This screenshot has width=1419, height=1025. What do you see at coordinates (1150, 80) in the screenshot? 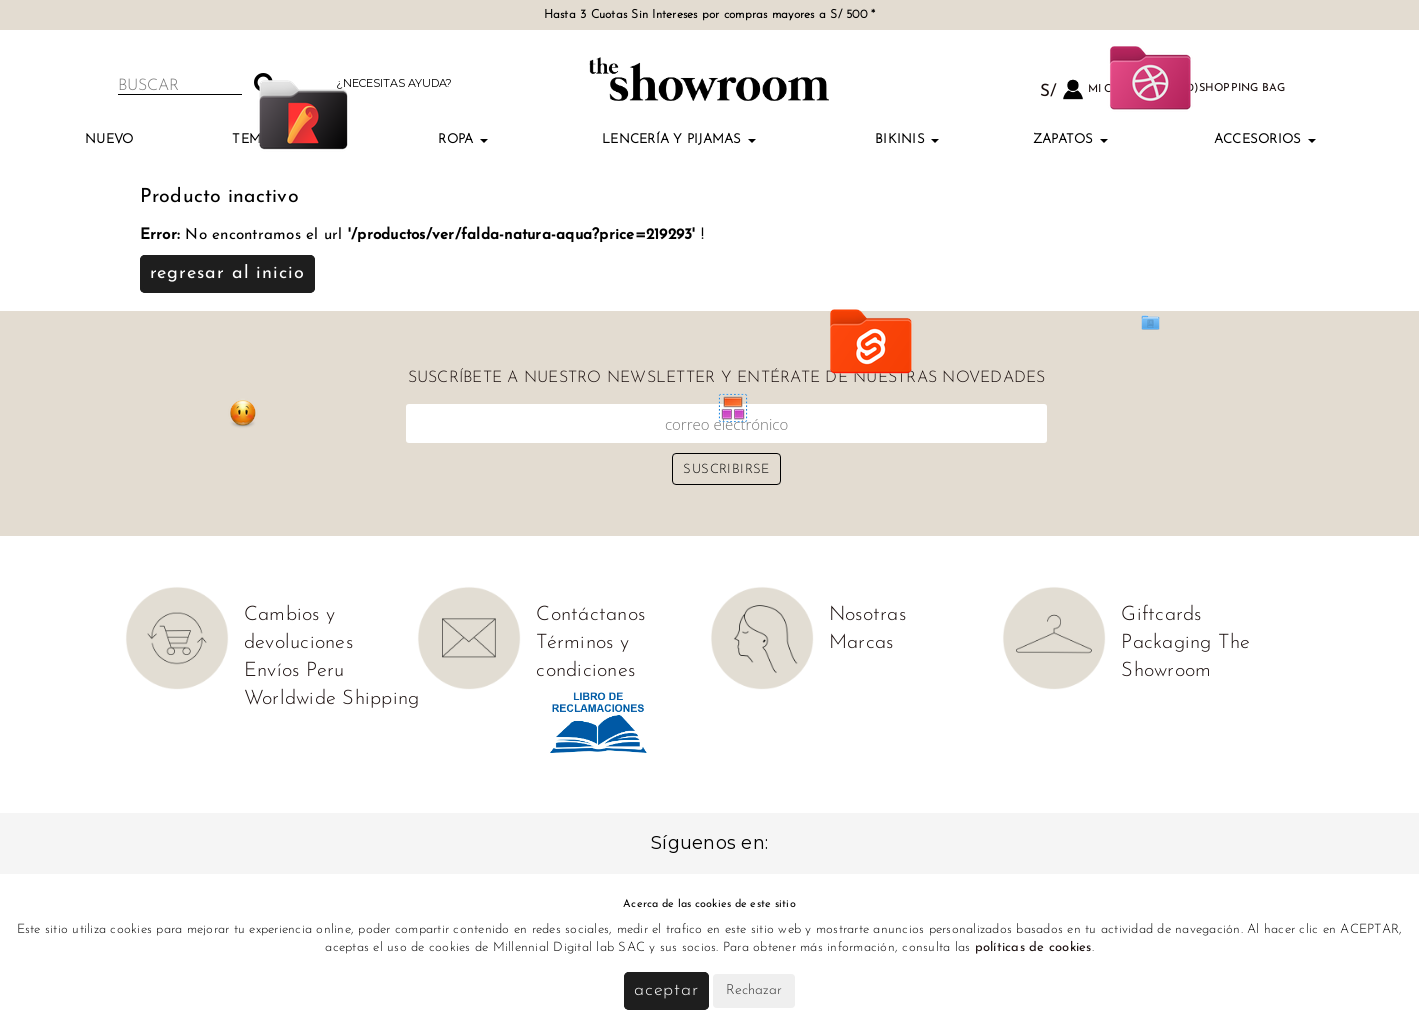
I see `folder containing Dribbble design assets` at bounding box center [1150, 80].